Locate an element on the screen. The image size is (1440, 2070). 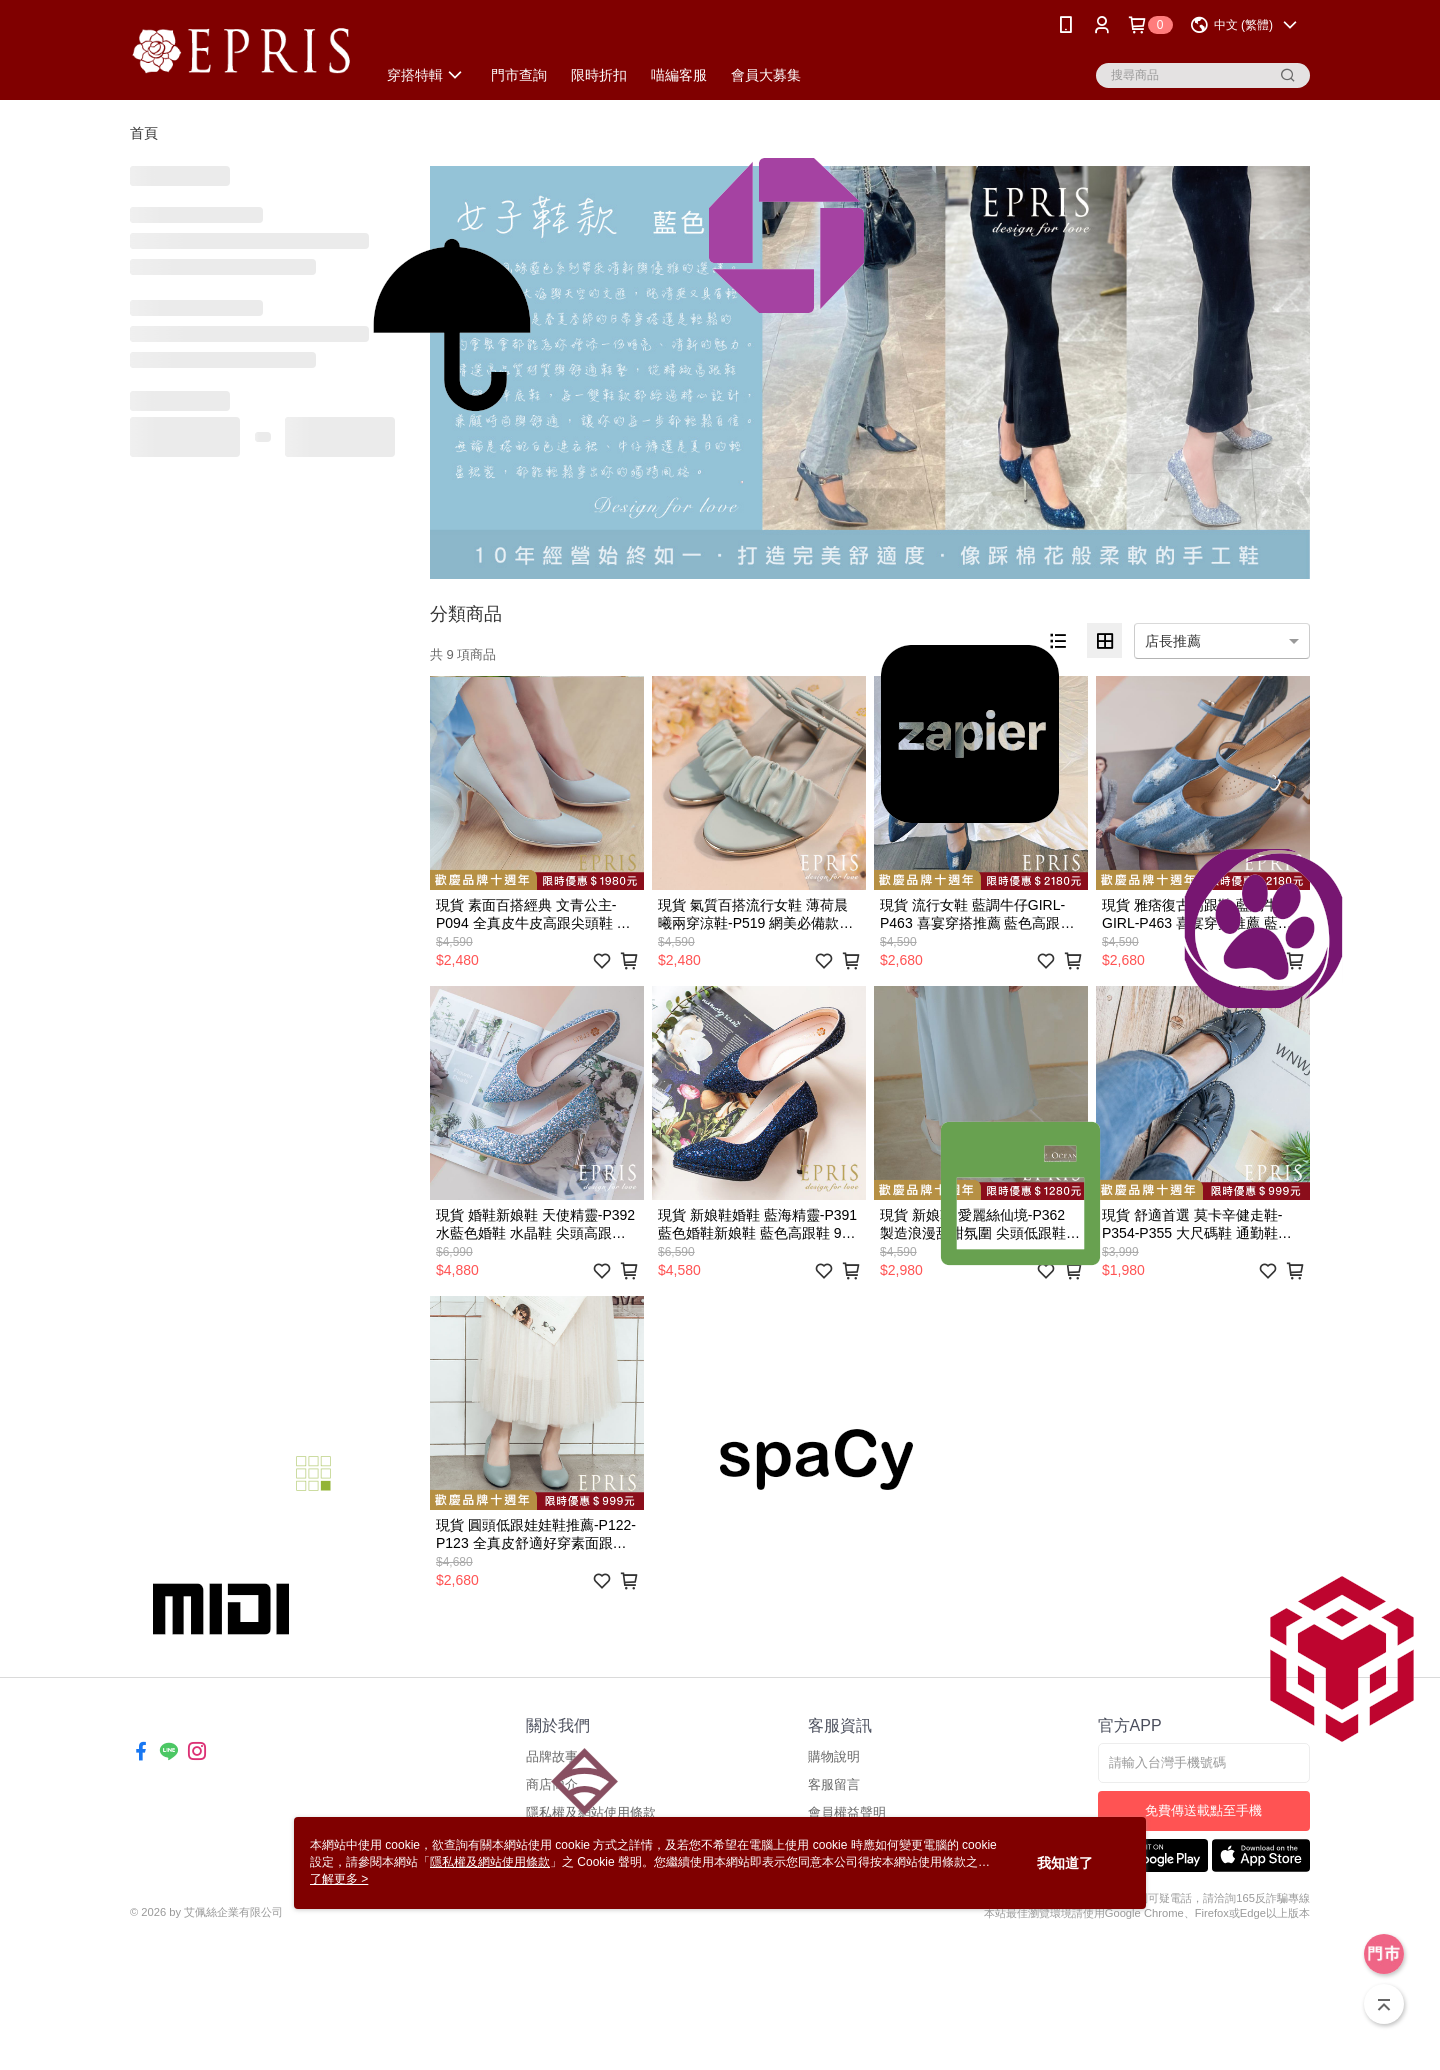
view weather protection or rain forecast is located at coordinates (452, 325).